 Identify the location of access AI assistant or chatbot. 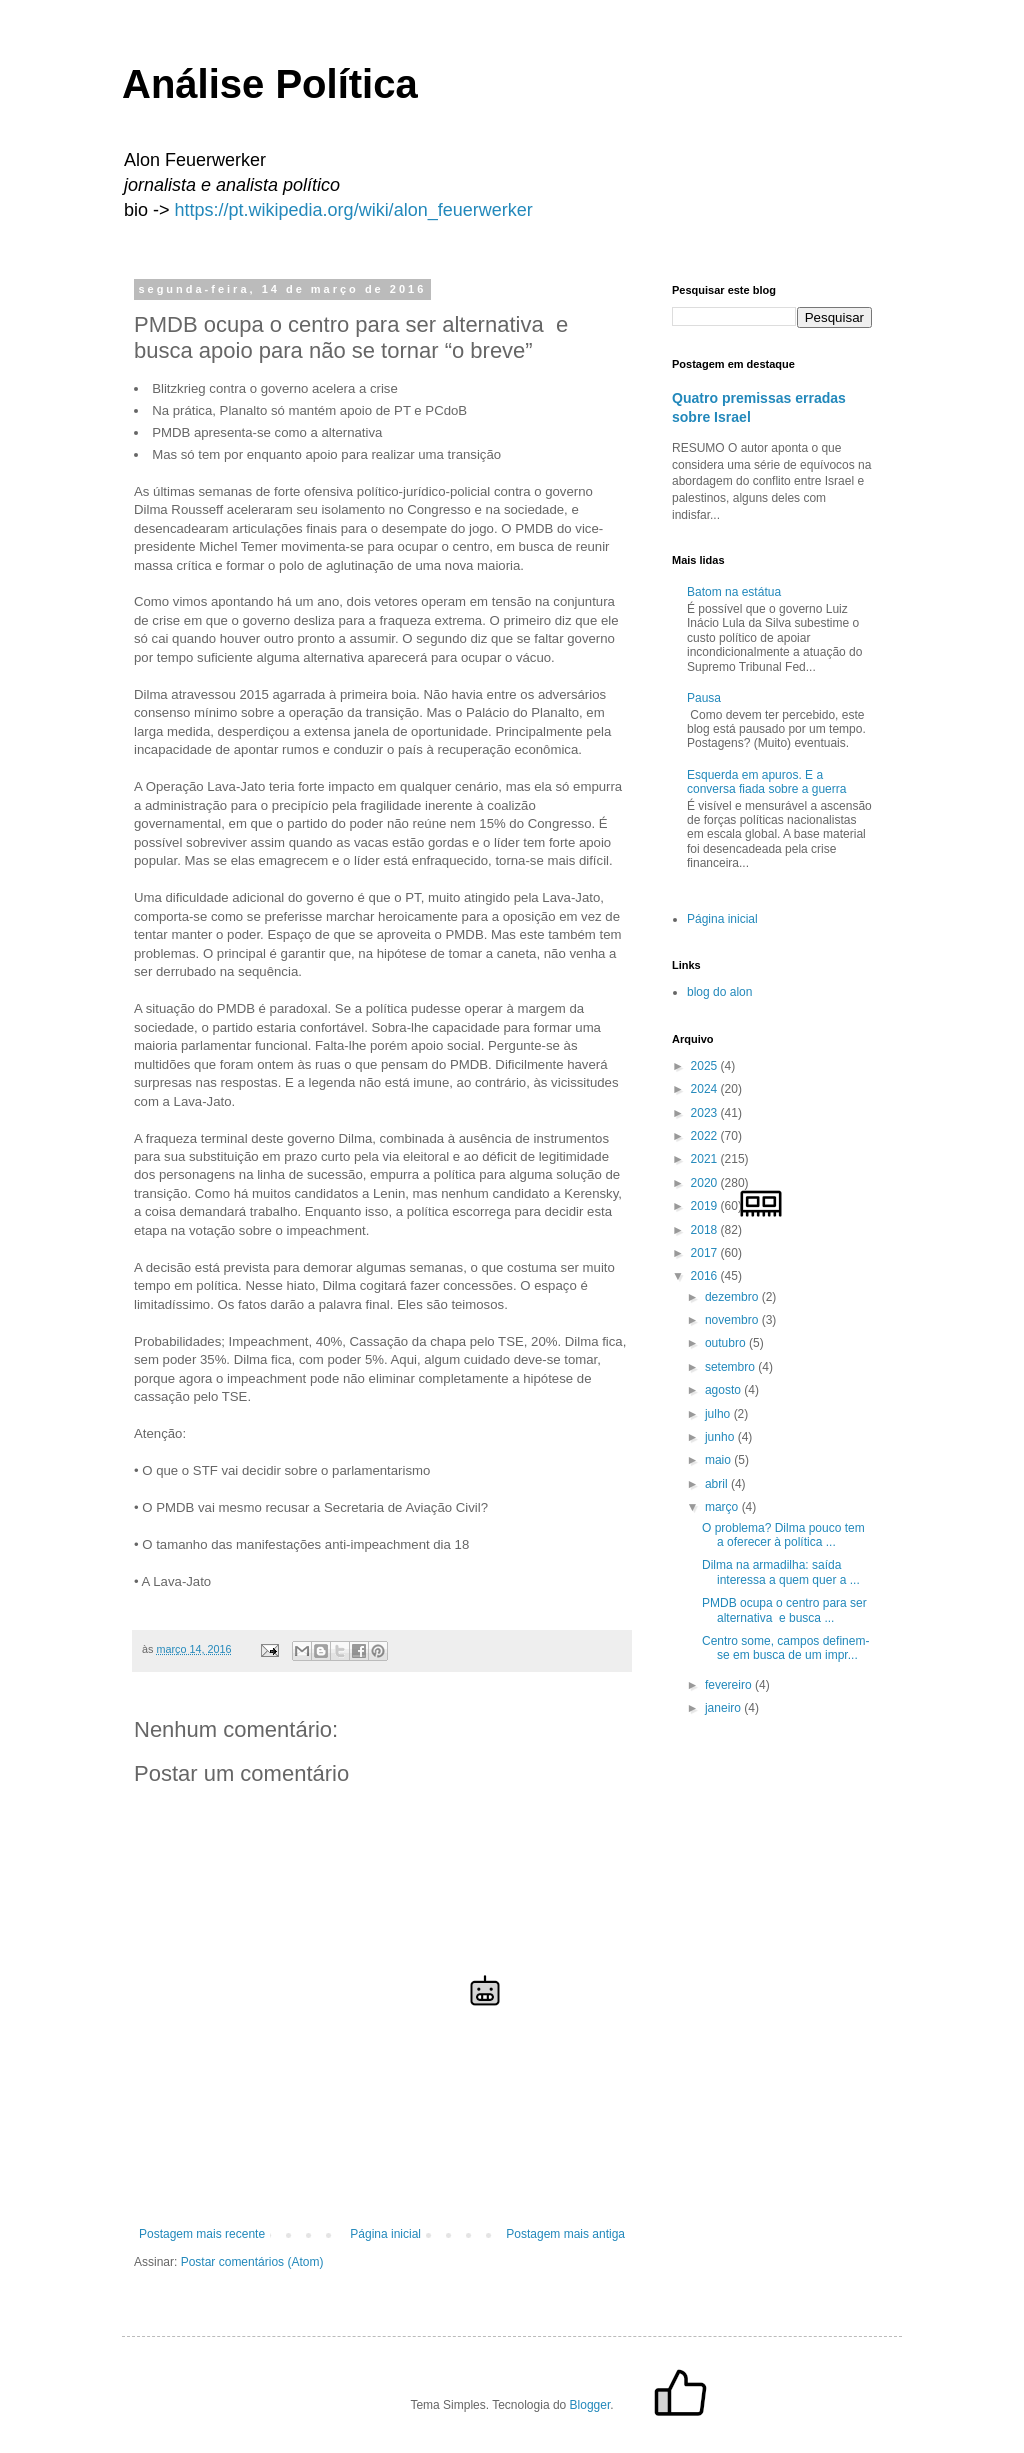
(485, 1992).